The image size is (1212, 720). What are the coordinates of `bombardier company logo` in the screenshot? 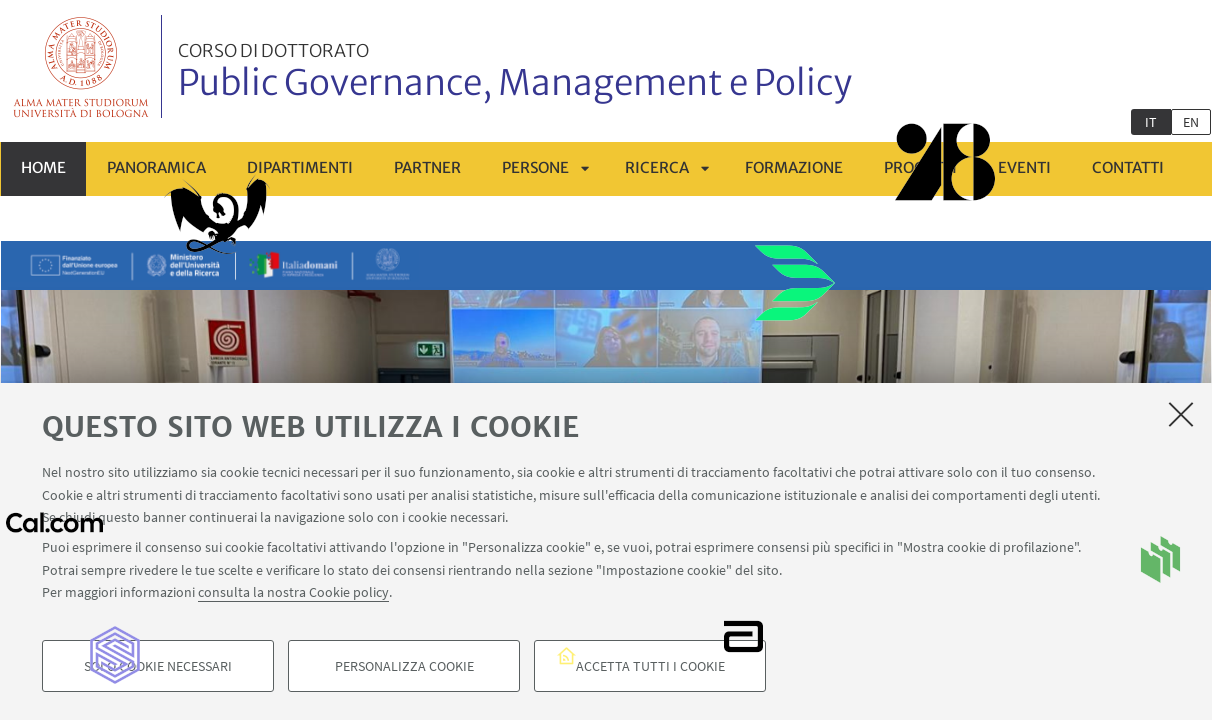 It's located at (795, 283).